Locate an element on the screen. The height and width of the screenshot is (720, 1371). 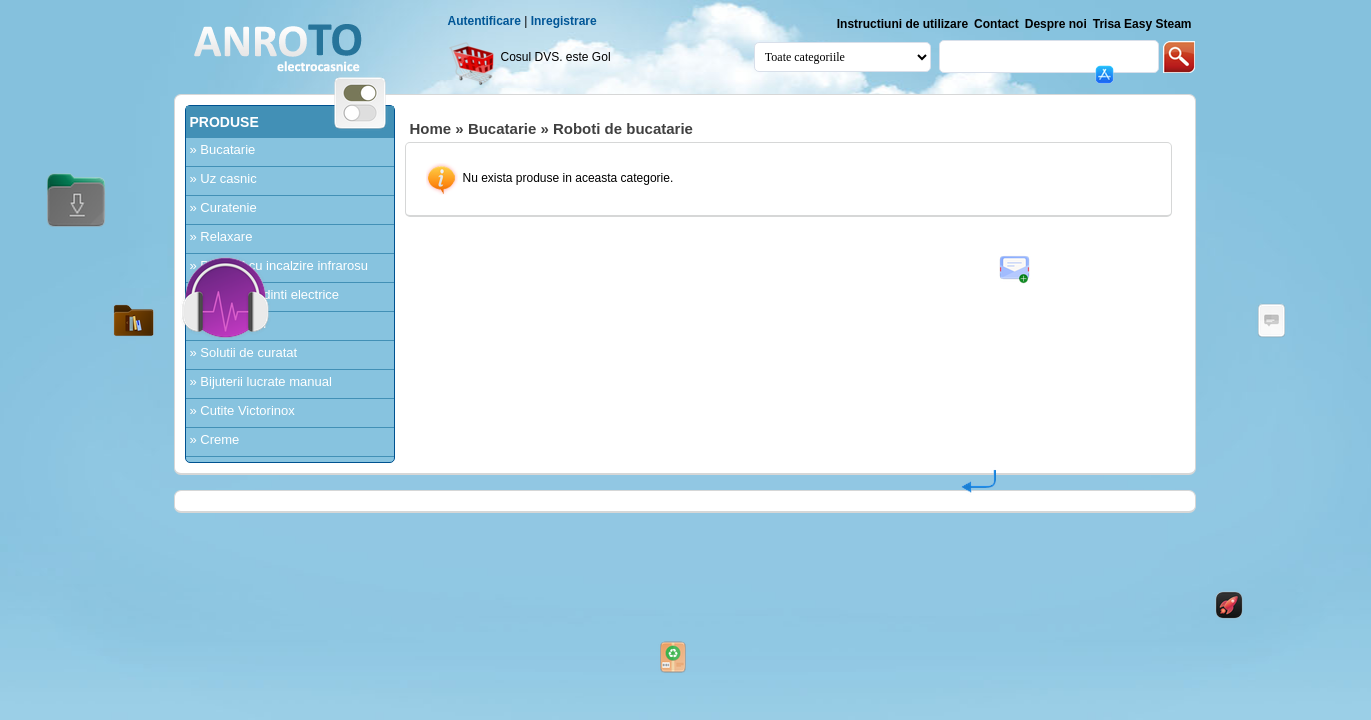
compose a new email message is located at coordinates (1014, 267).